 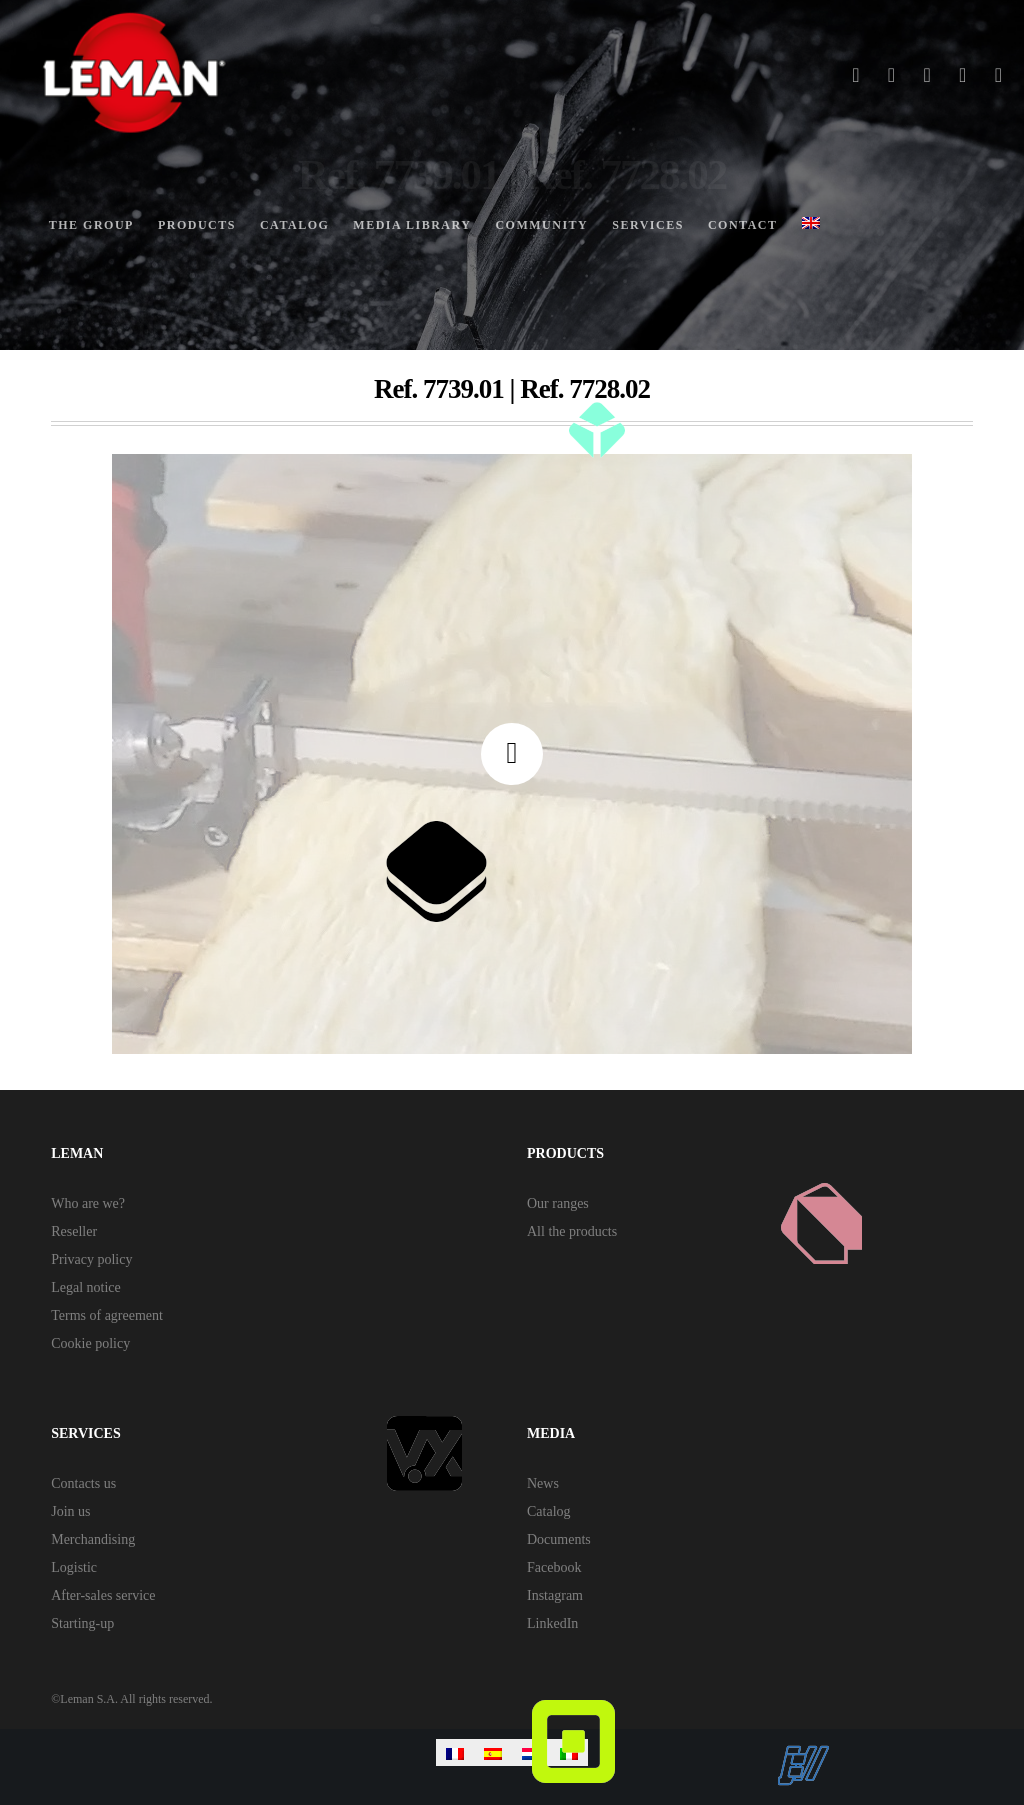 What do you see at coordinates (436, 871) in the screenshot?
I see `openlayers mapping library logo` at bounding box center [436, 871].